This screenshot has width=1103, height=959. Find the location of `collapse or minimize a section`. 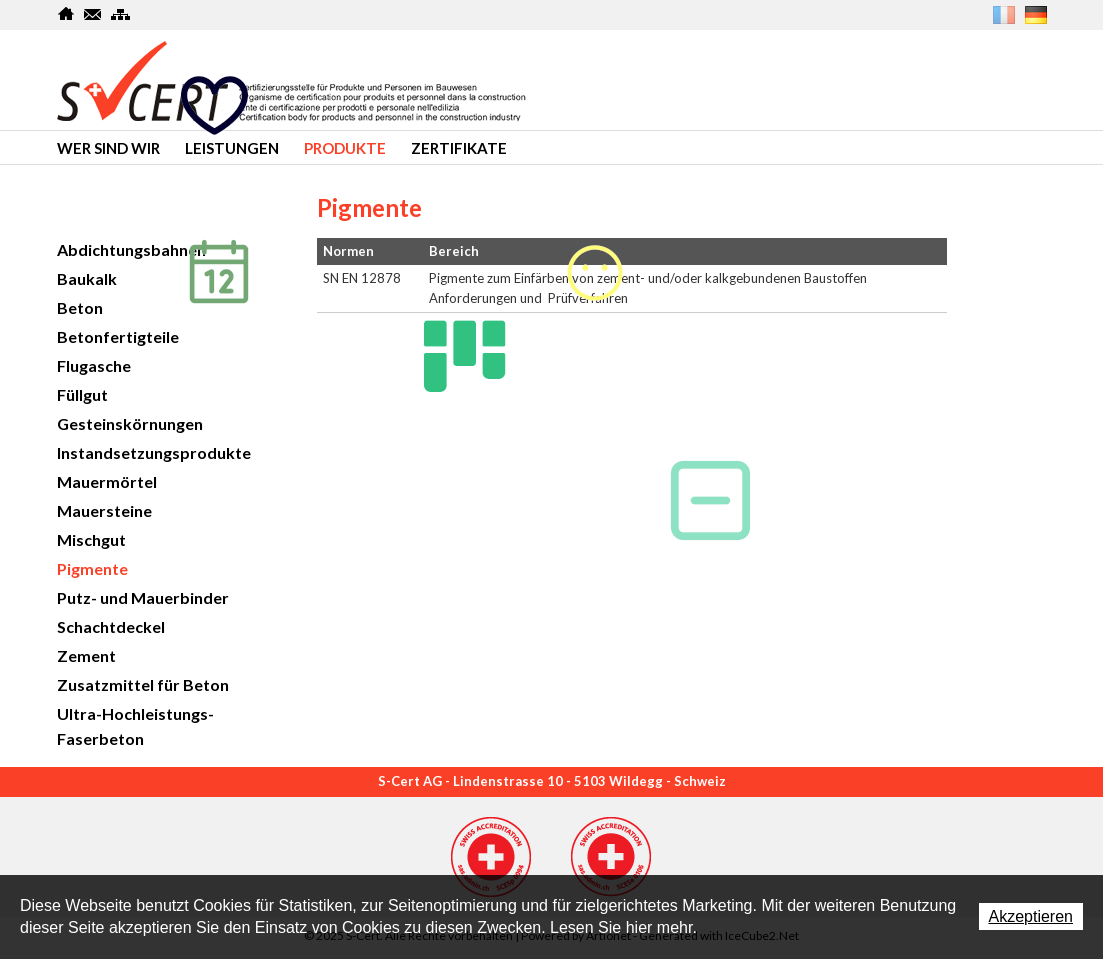

collapse or minimize a section is located at coordinates (710, 500).